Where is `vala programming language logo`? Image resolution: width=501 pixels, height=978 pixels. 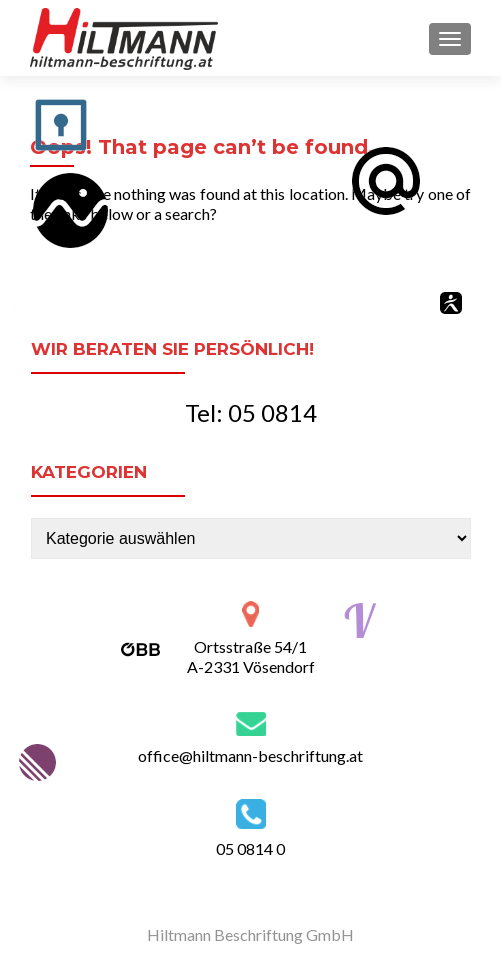 vala programming language logo is located at coordinates (360, 620).